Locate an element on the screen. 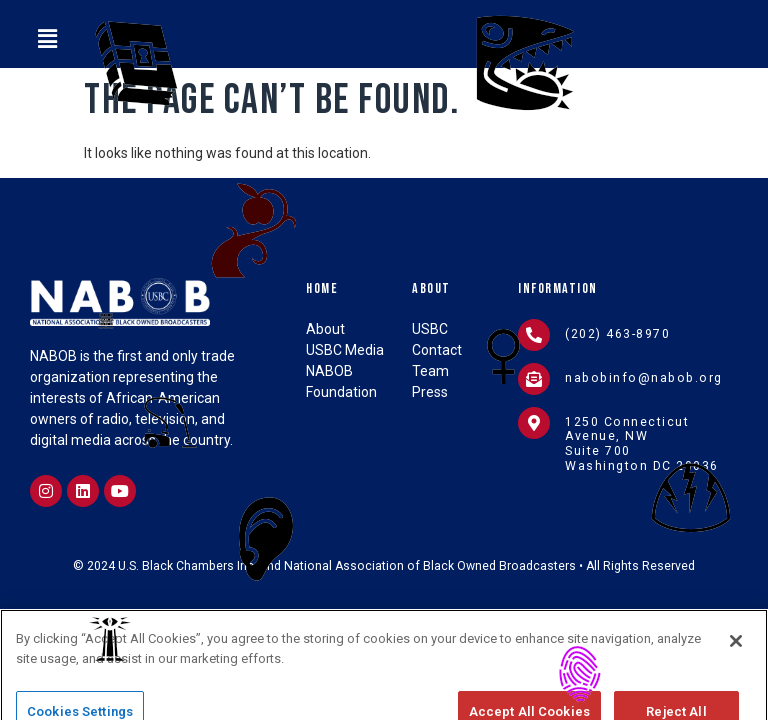  access hidden or locked content is located at coordinates (136, 63).